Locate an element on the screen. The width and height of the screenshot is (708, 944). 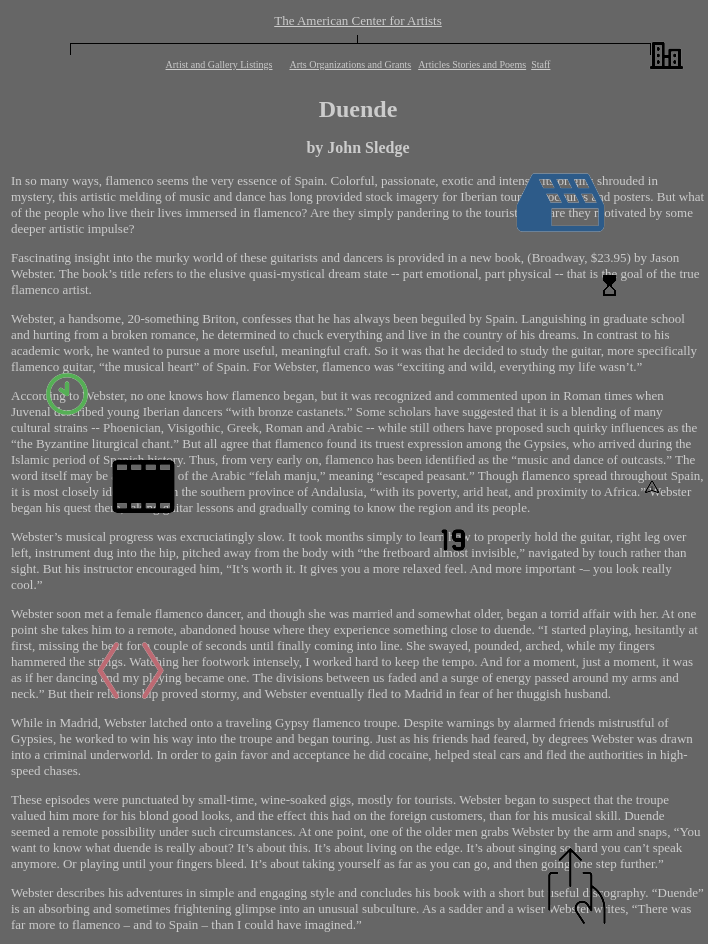
access solar panel settings is located at coordinates (560, 205).